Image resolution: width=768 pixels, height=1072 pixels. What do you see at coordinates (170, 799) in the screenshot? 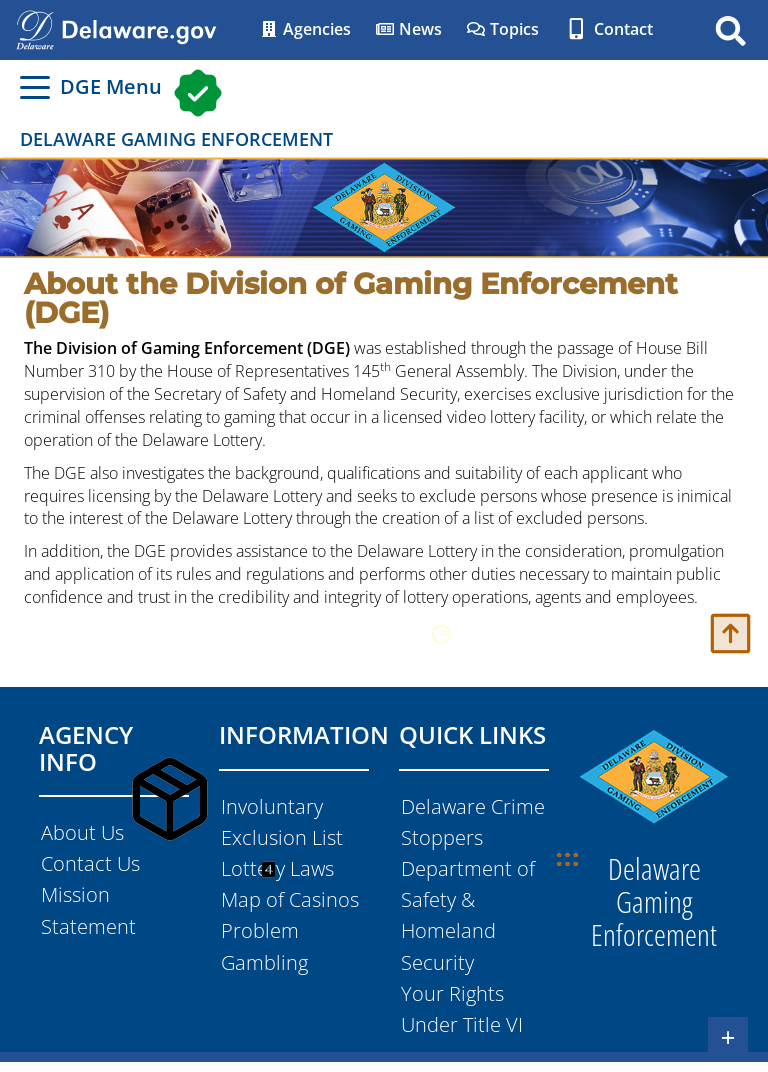
I see `view package or shipment details` at bounding box center [170, 799].